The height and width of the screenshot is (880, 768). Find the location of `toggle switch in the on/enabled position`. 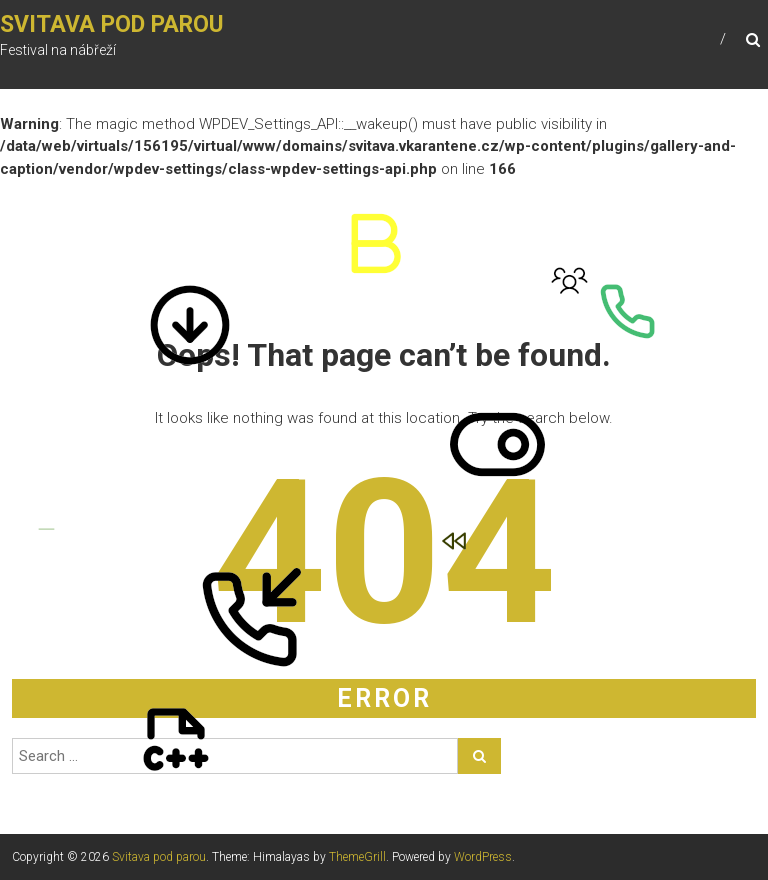

toggle switch in the on/enabled position is located at coordinates (497, 444).